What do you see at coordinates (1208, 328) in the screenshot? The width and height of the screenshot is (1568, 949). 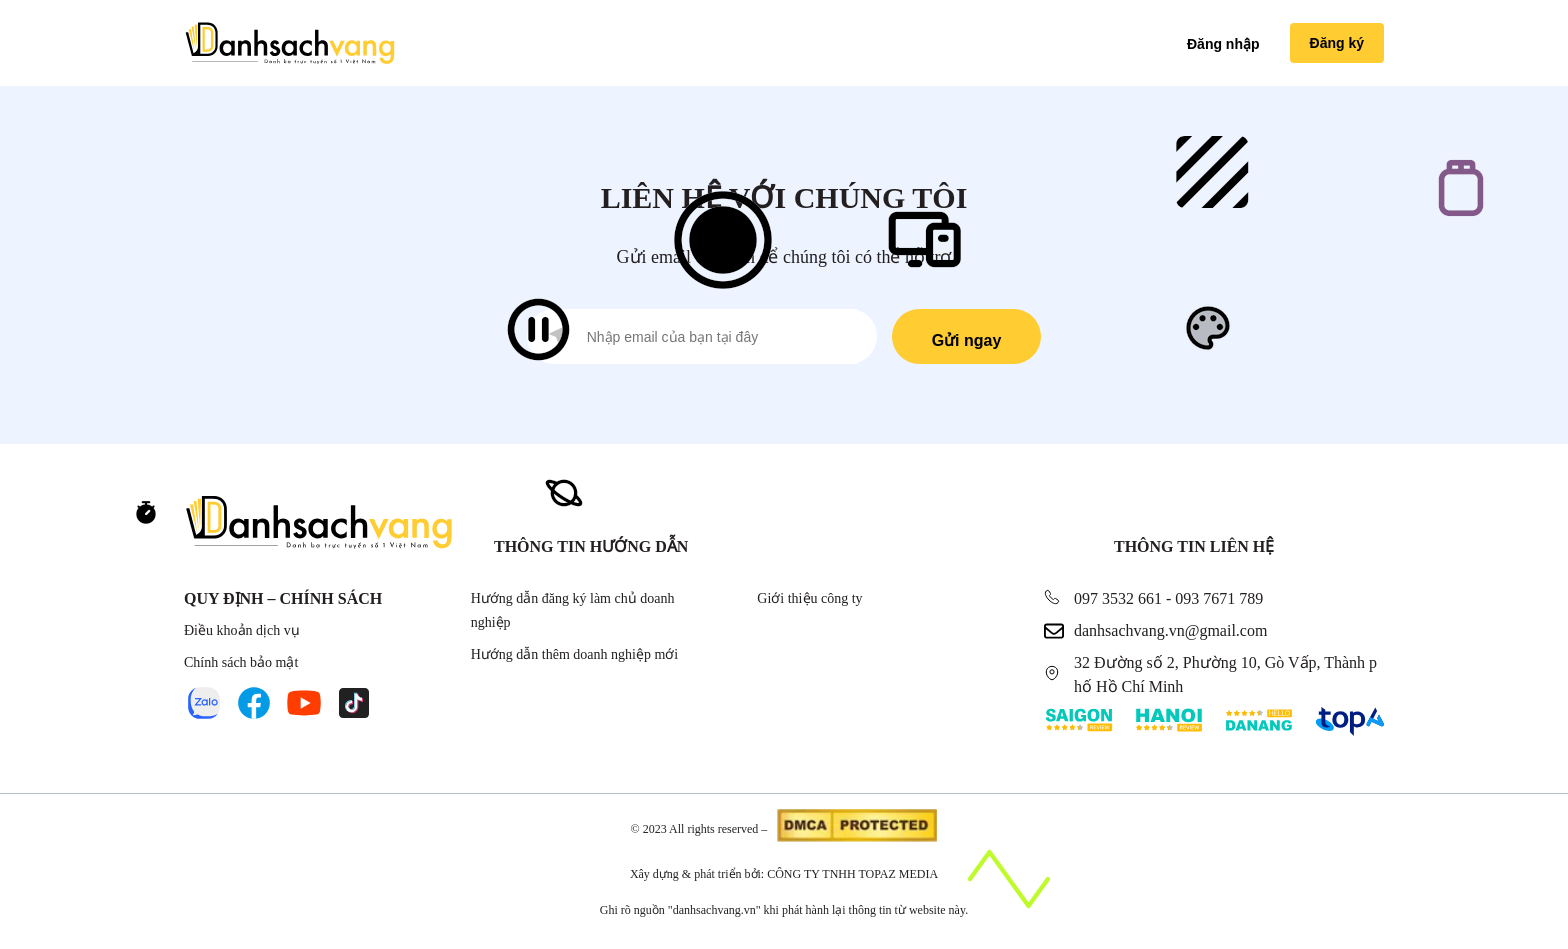 I see `access color or theme customization options` at bounding box center [1208, 328].